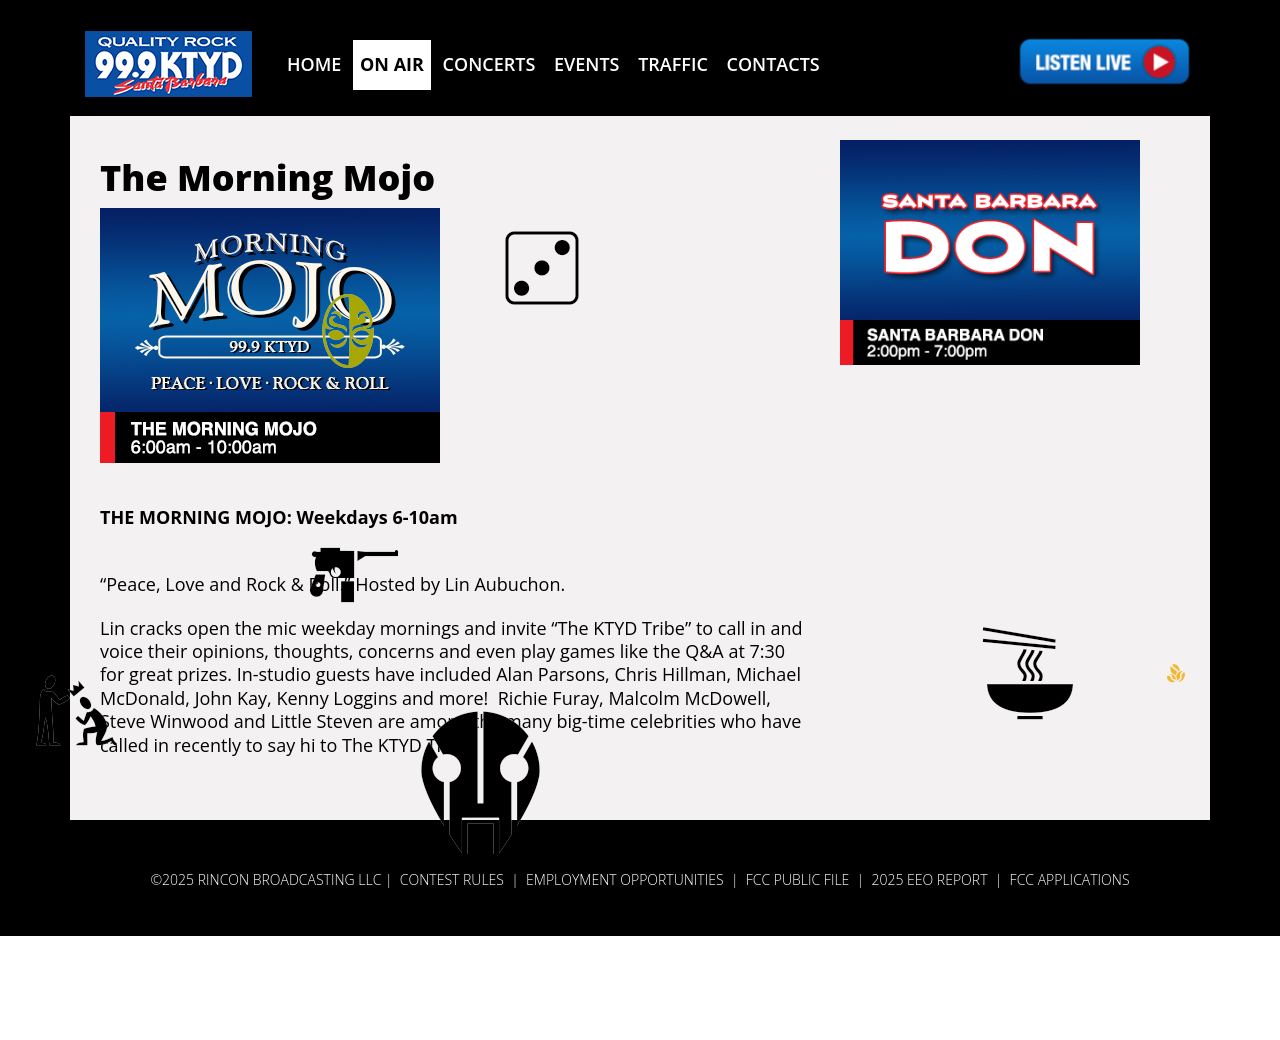  I want to click on indicates a coronation or crowning ceremony event, so click(76, 710).